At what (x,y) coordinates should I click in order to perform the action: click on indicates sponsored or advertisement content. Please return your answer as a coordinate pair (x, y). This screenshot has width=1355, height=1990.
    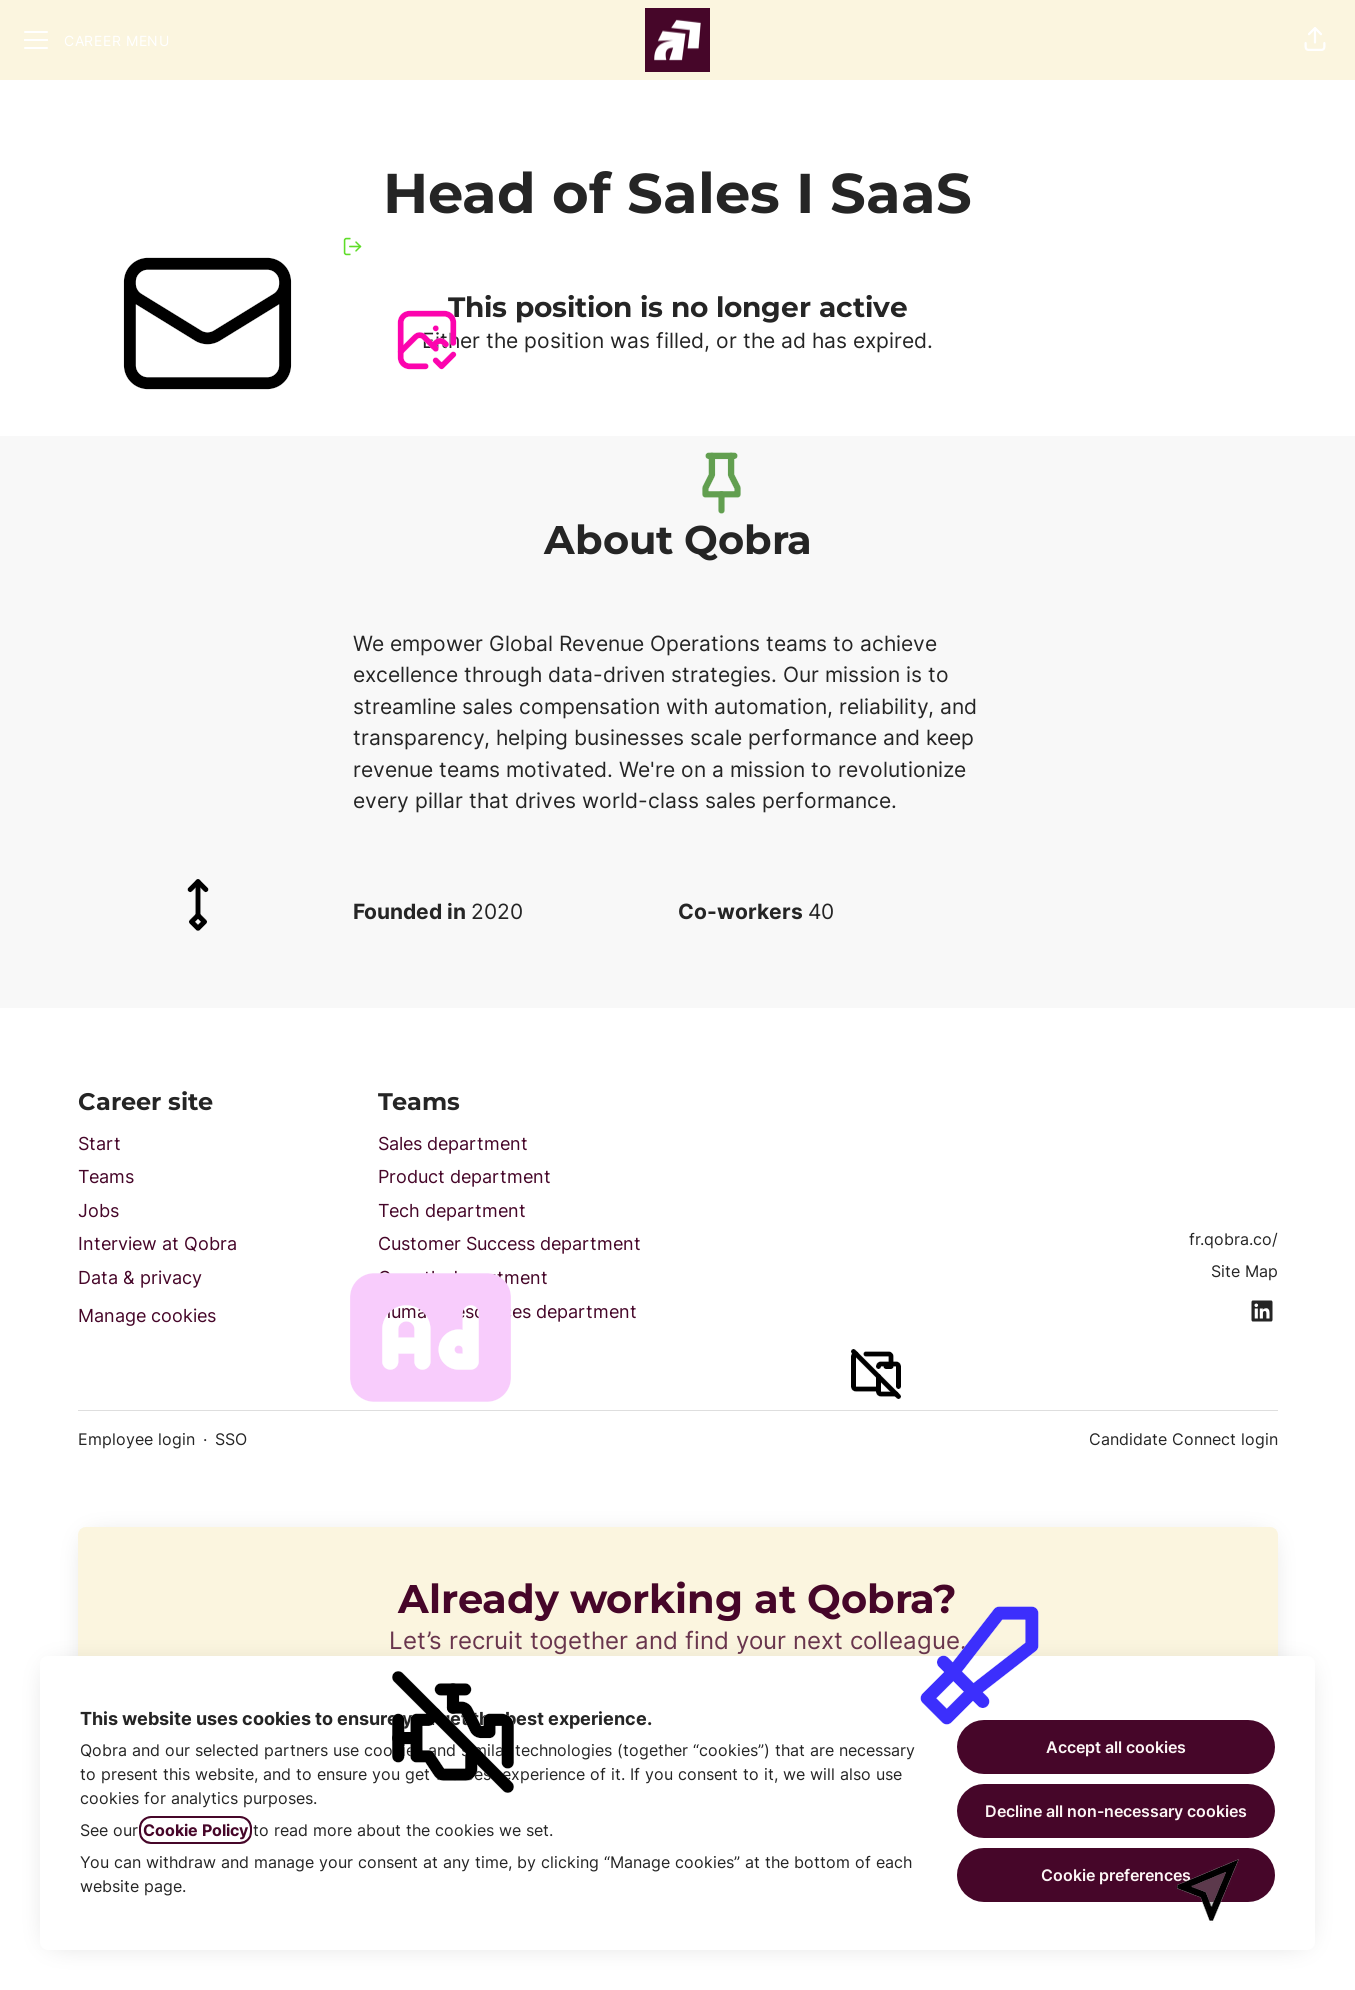
    Looking at the image, I should click on (430, 1337).